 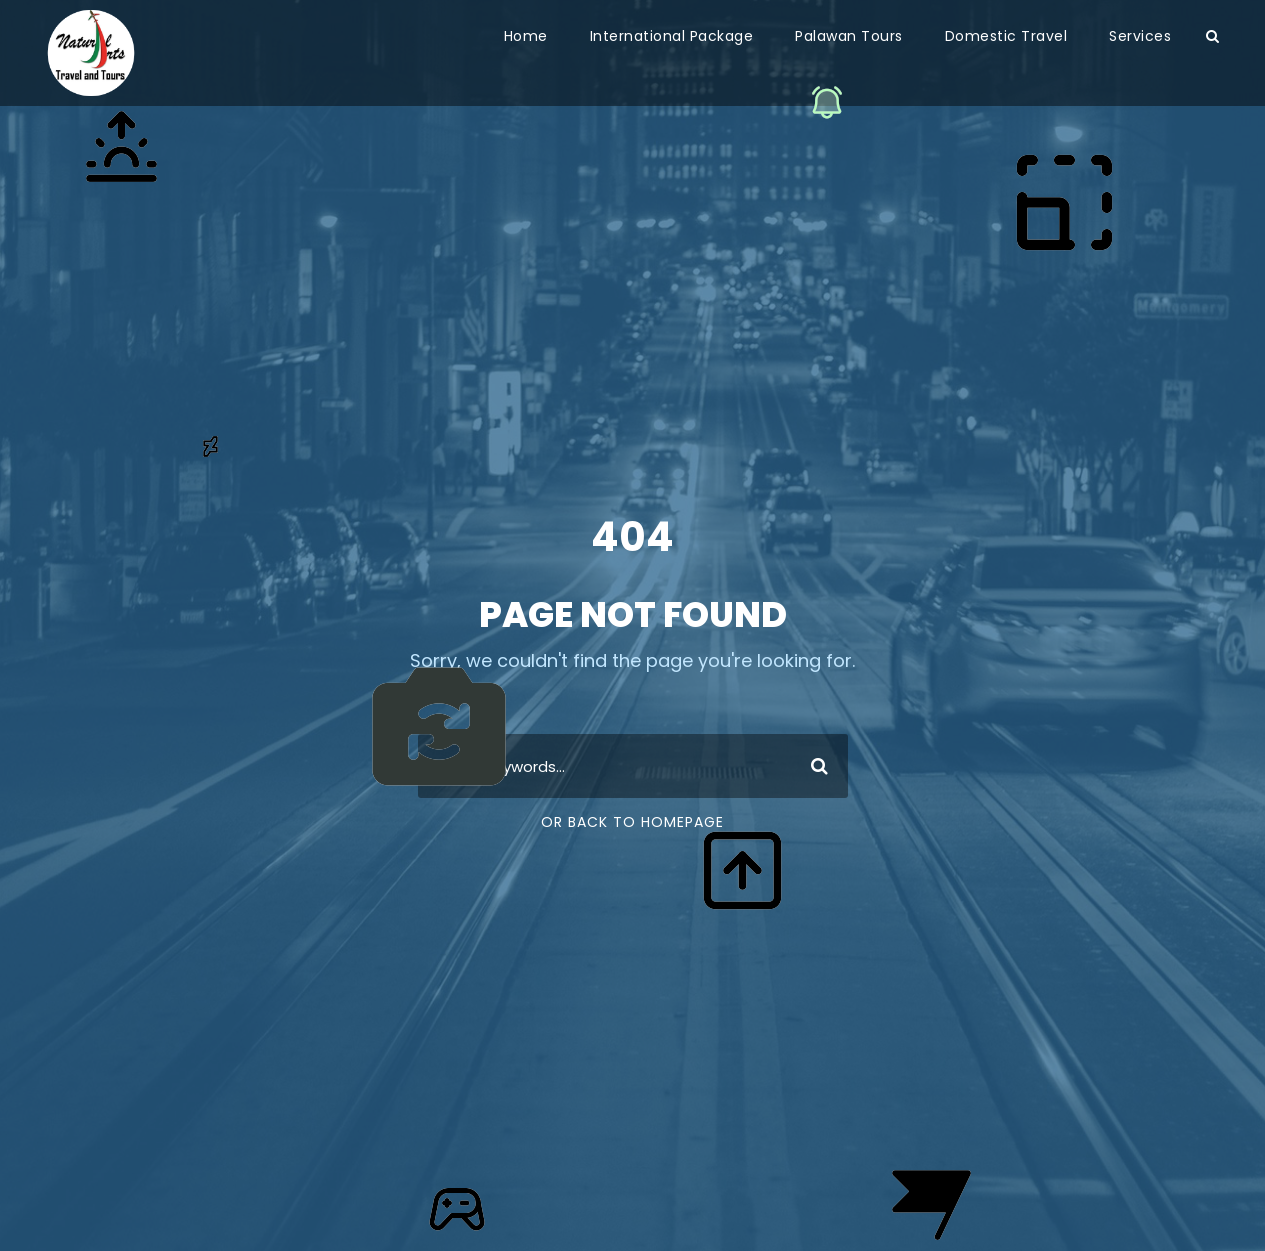 What do you see at coordinates (439, 729) in the screenshot?
I see `switch between front and rear camera` at bounding box center [439, 729].